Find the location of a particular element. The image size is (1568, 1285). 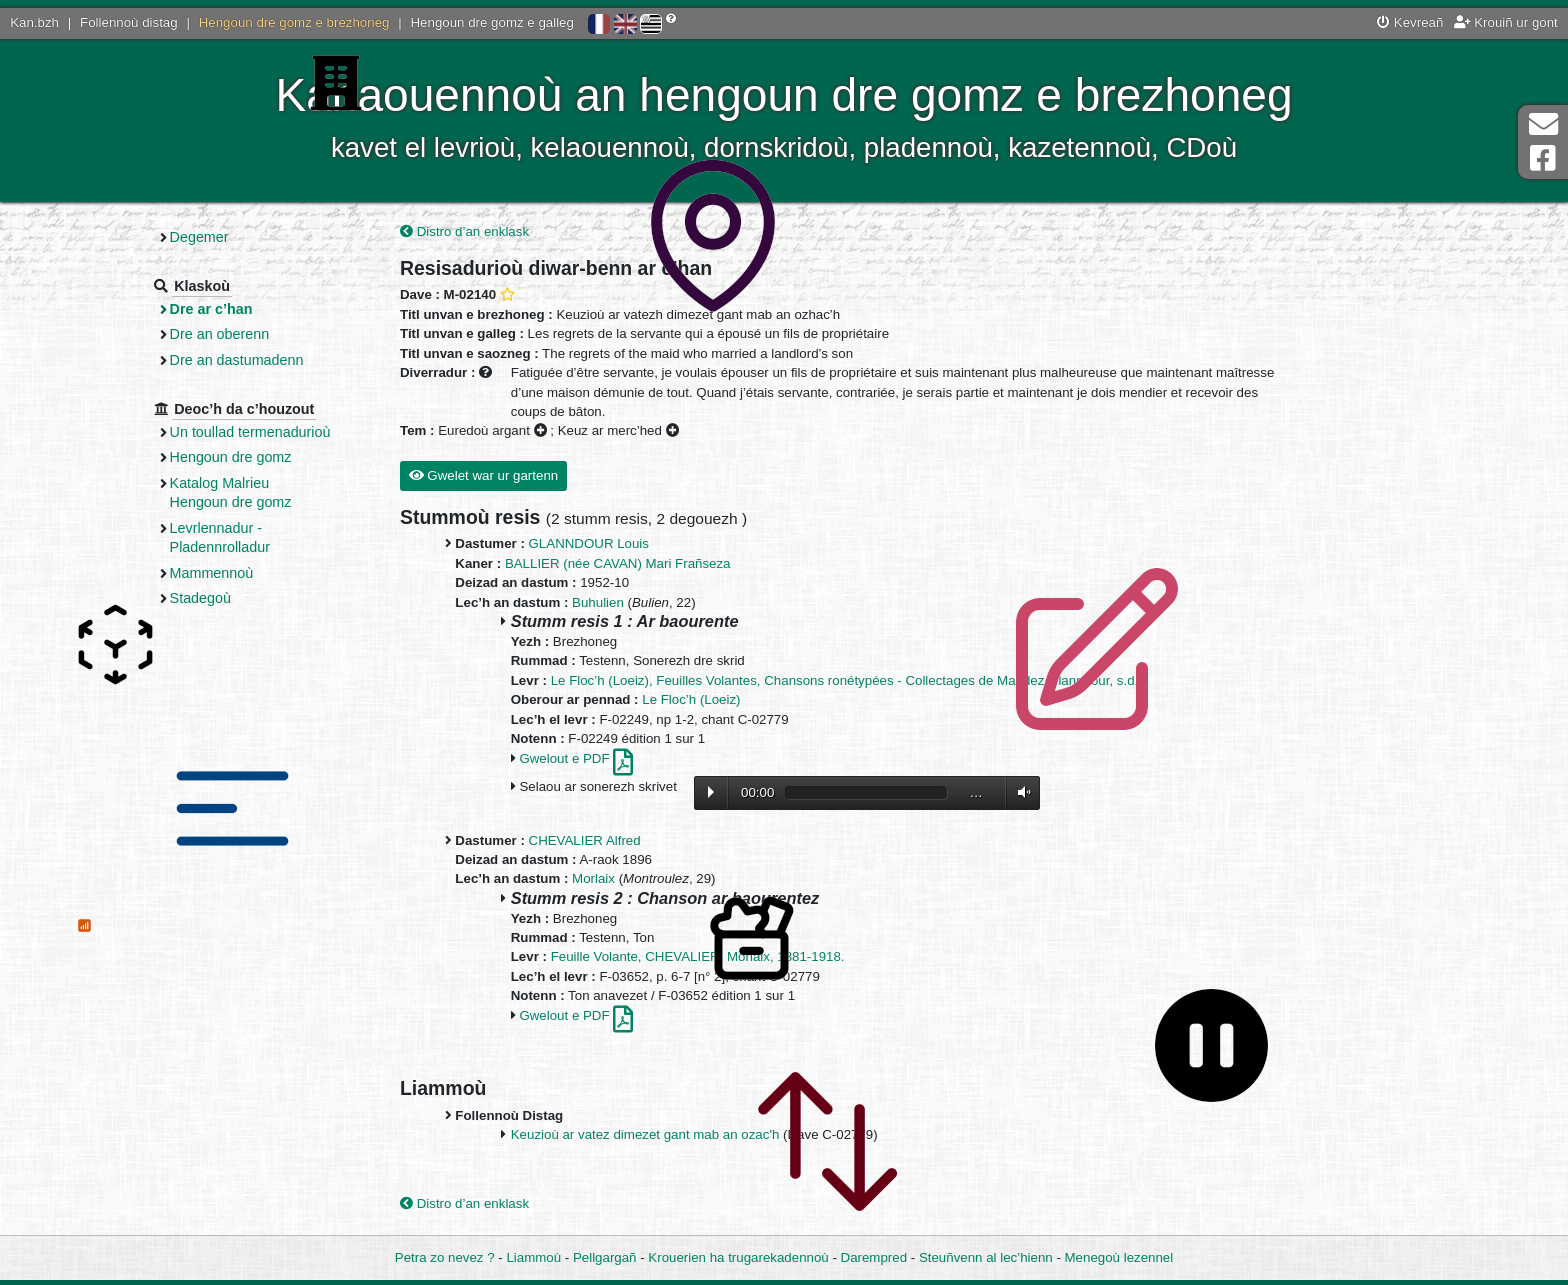

edit or compose a new document is located at coordinates (1094, 652).